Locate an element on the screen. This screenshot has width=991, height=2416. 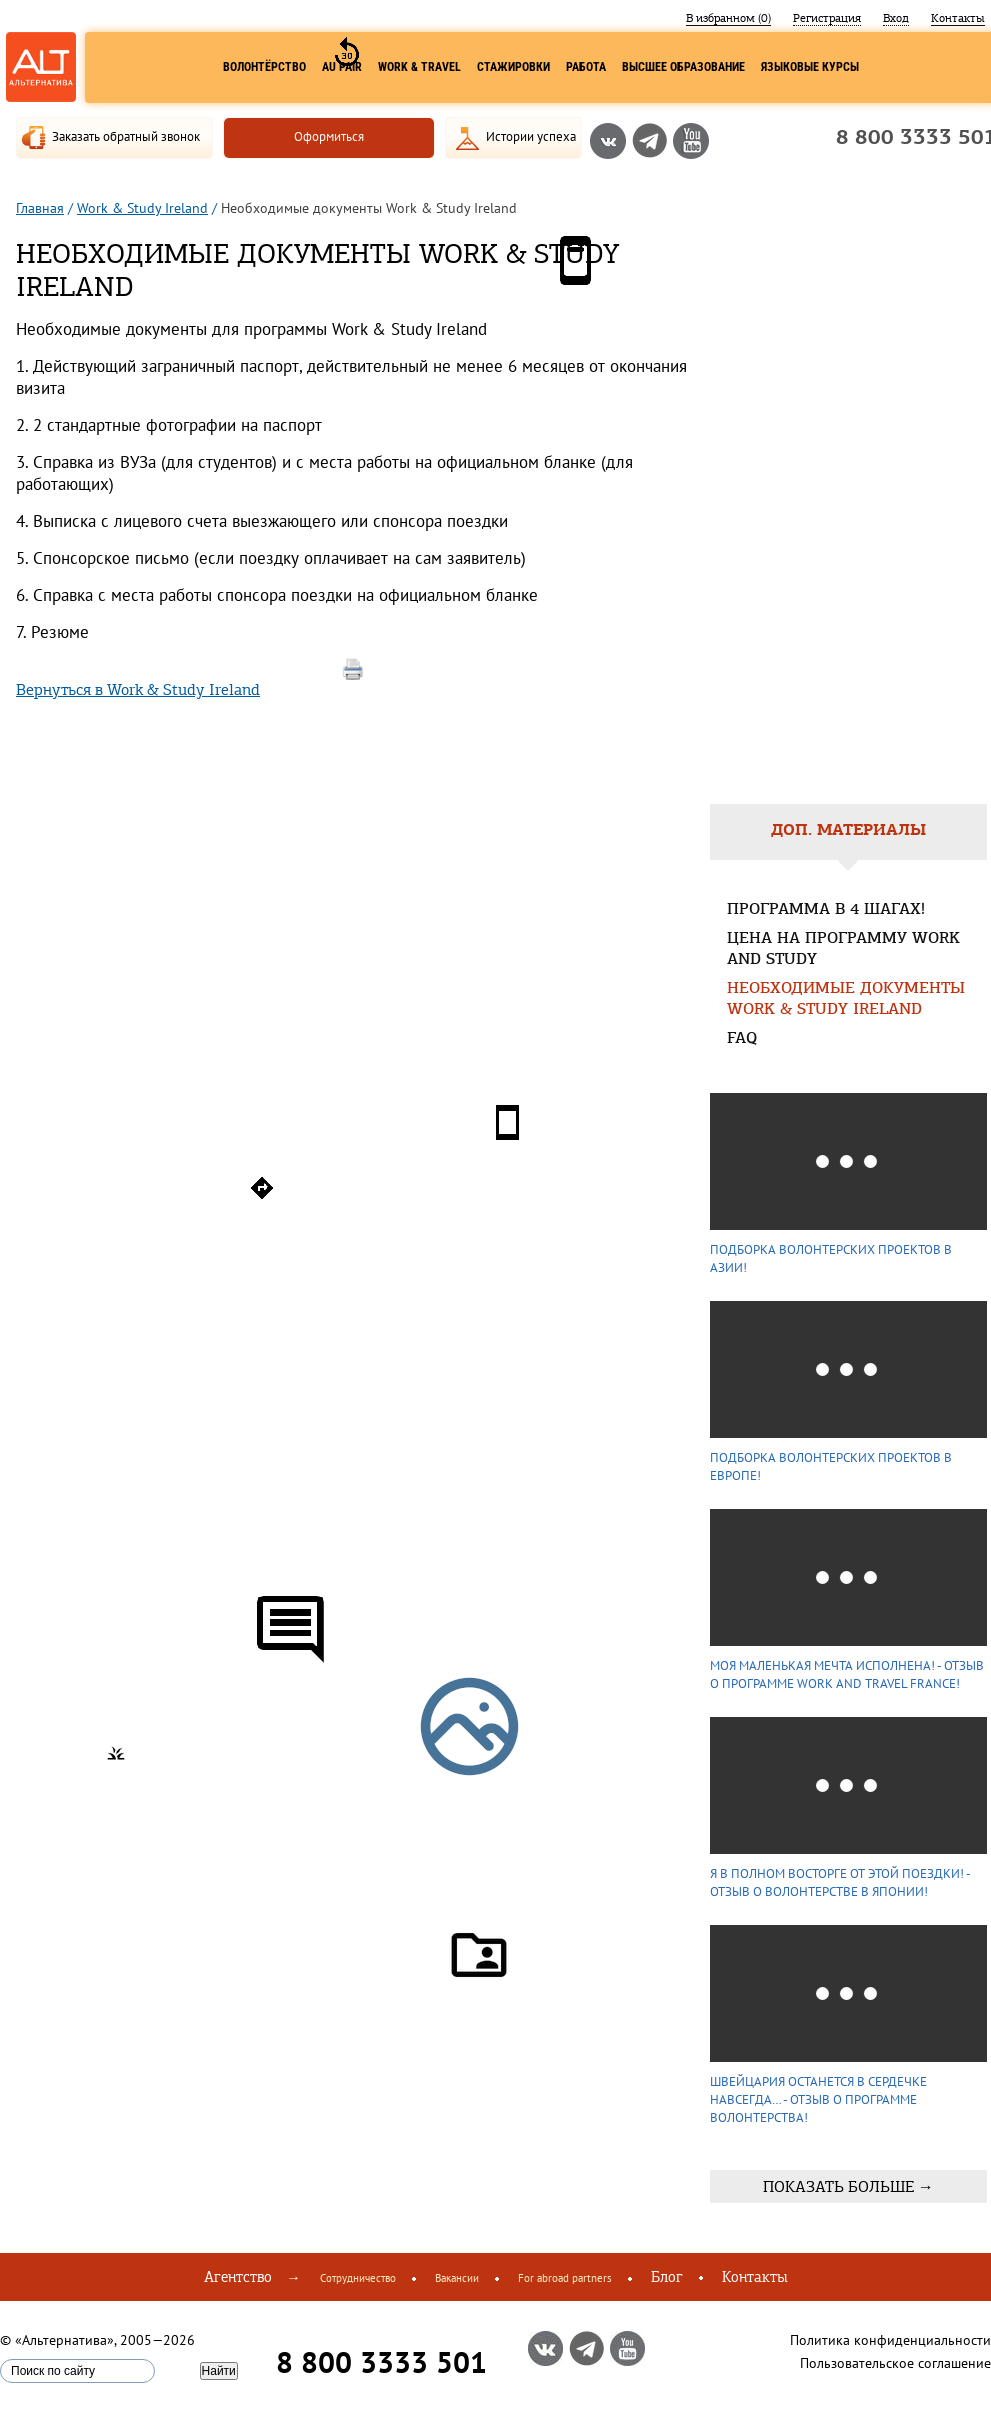
leave a comment is located at coordinates (290, 1629).